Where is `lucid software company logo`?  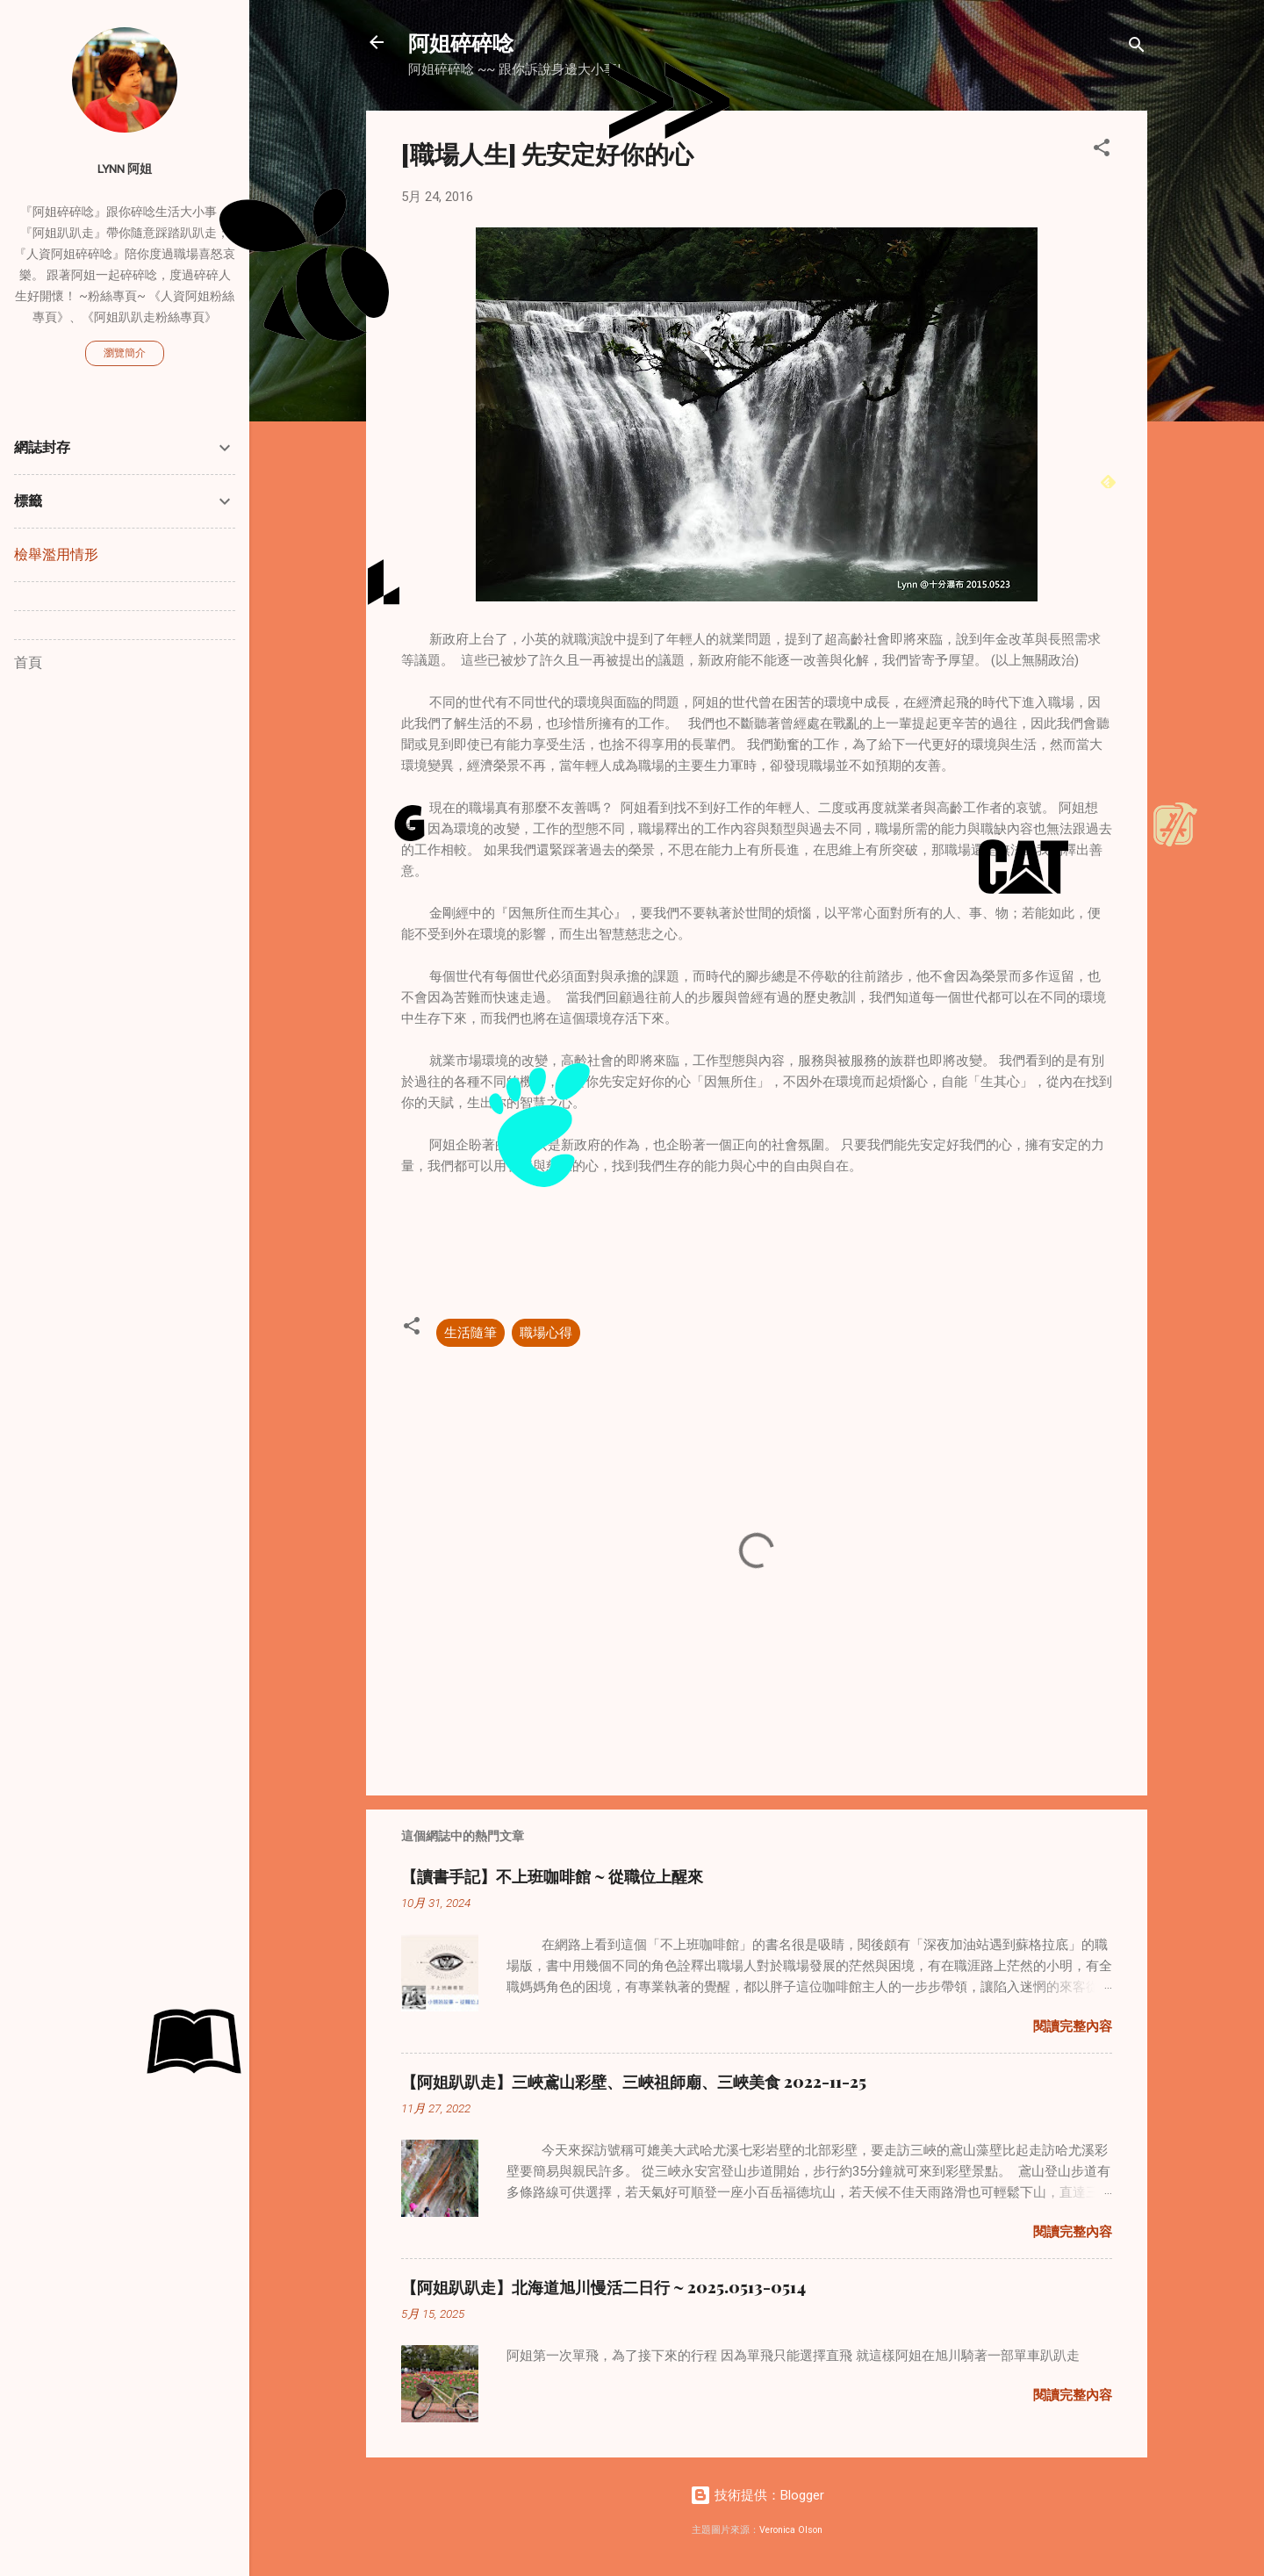 lucid software company logo is located at coordinates (384, 582).